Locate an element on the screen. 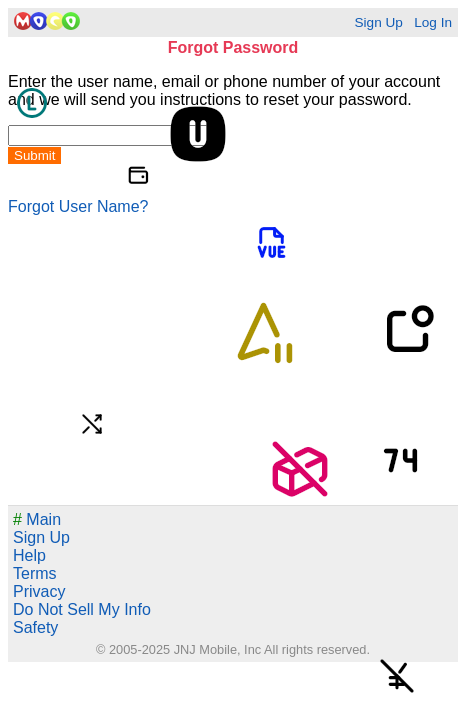 The height and width of the screenshot is (720, 466). vue.js file type indicator is located at coordinates (271, 242).